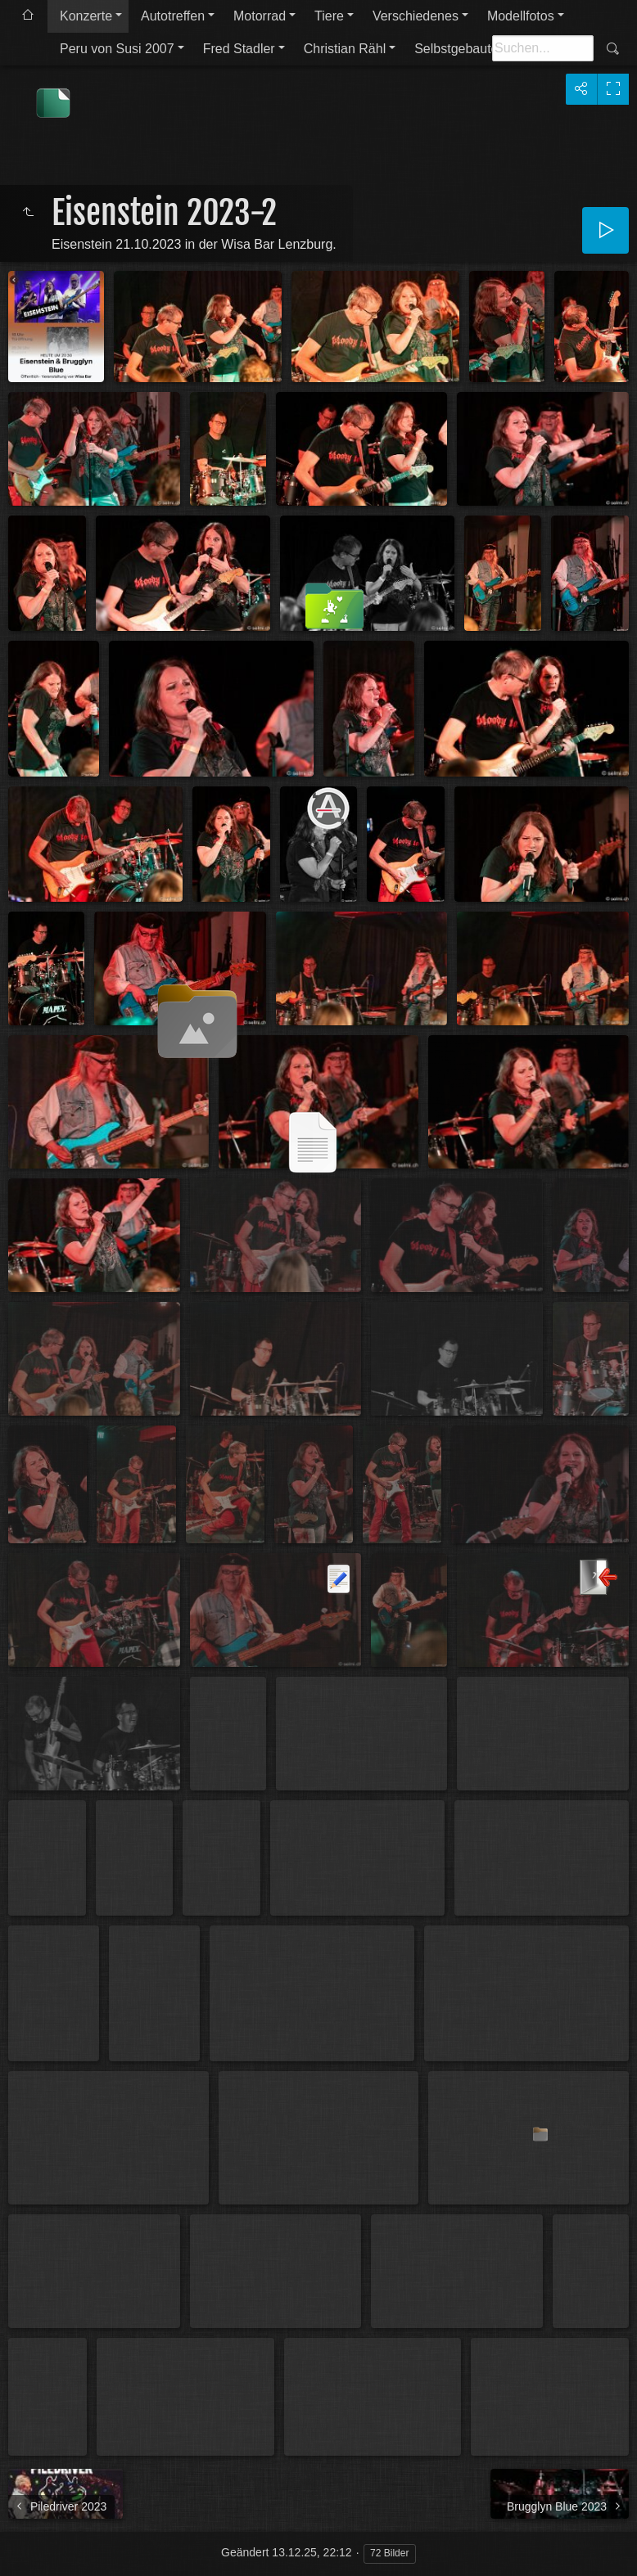  I want to click on change desktop wallpaper settings, so click(53, 102).